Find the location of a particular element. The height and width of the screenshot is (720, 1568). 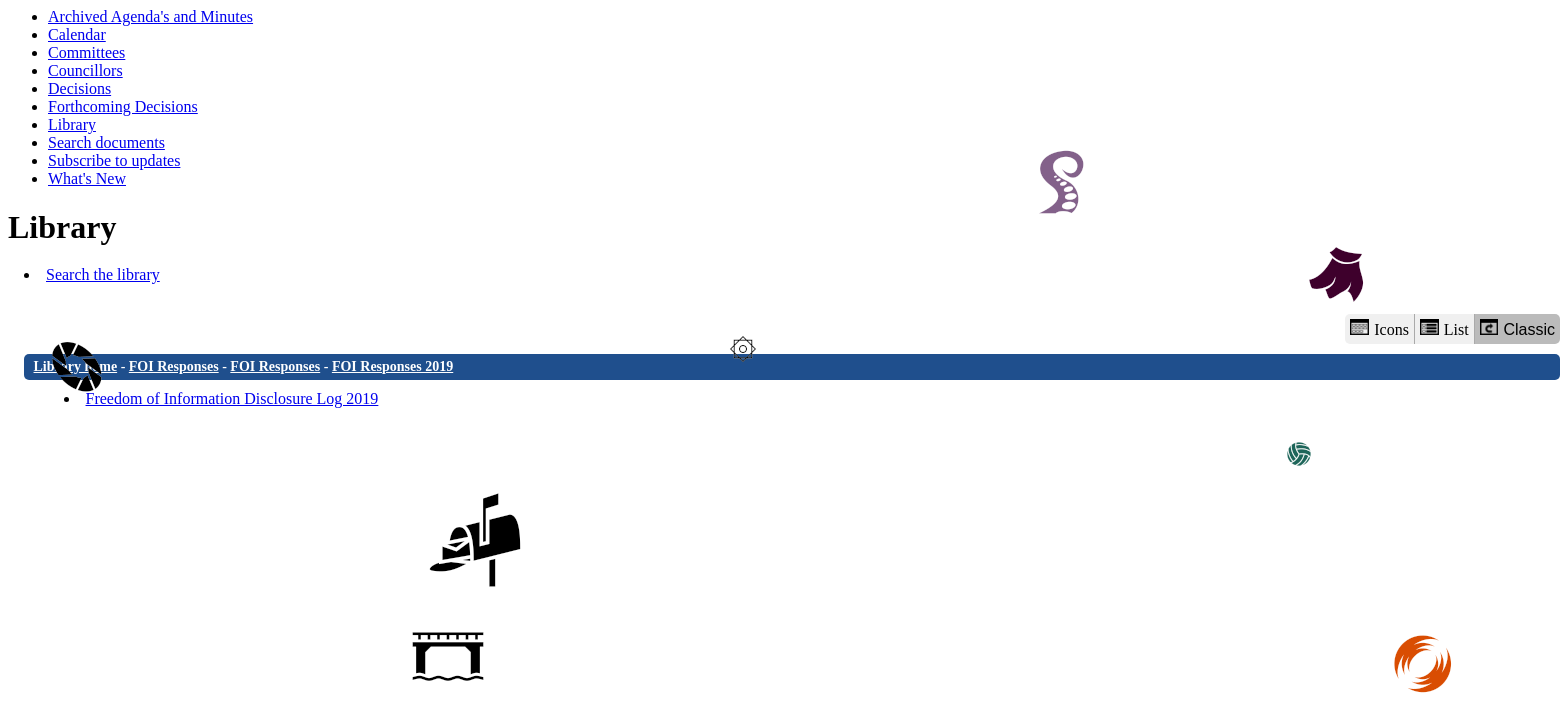

access volleyball or beach sports content is located at coordinates (1299, 454).